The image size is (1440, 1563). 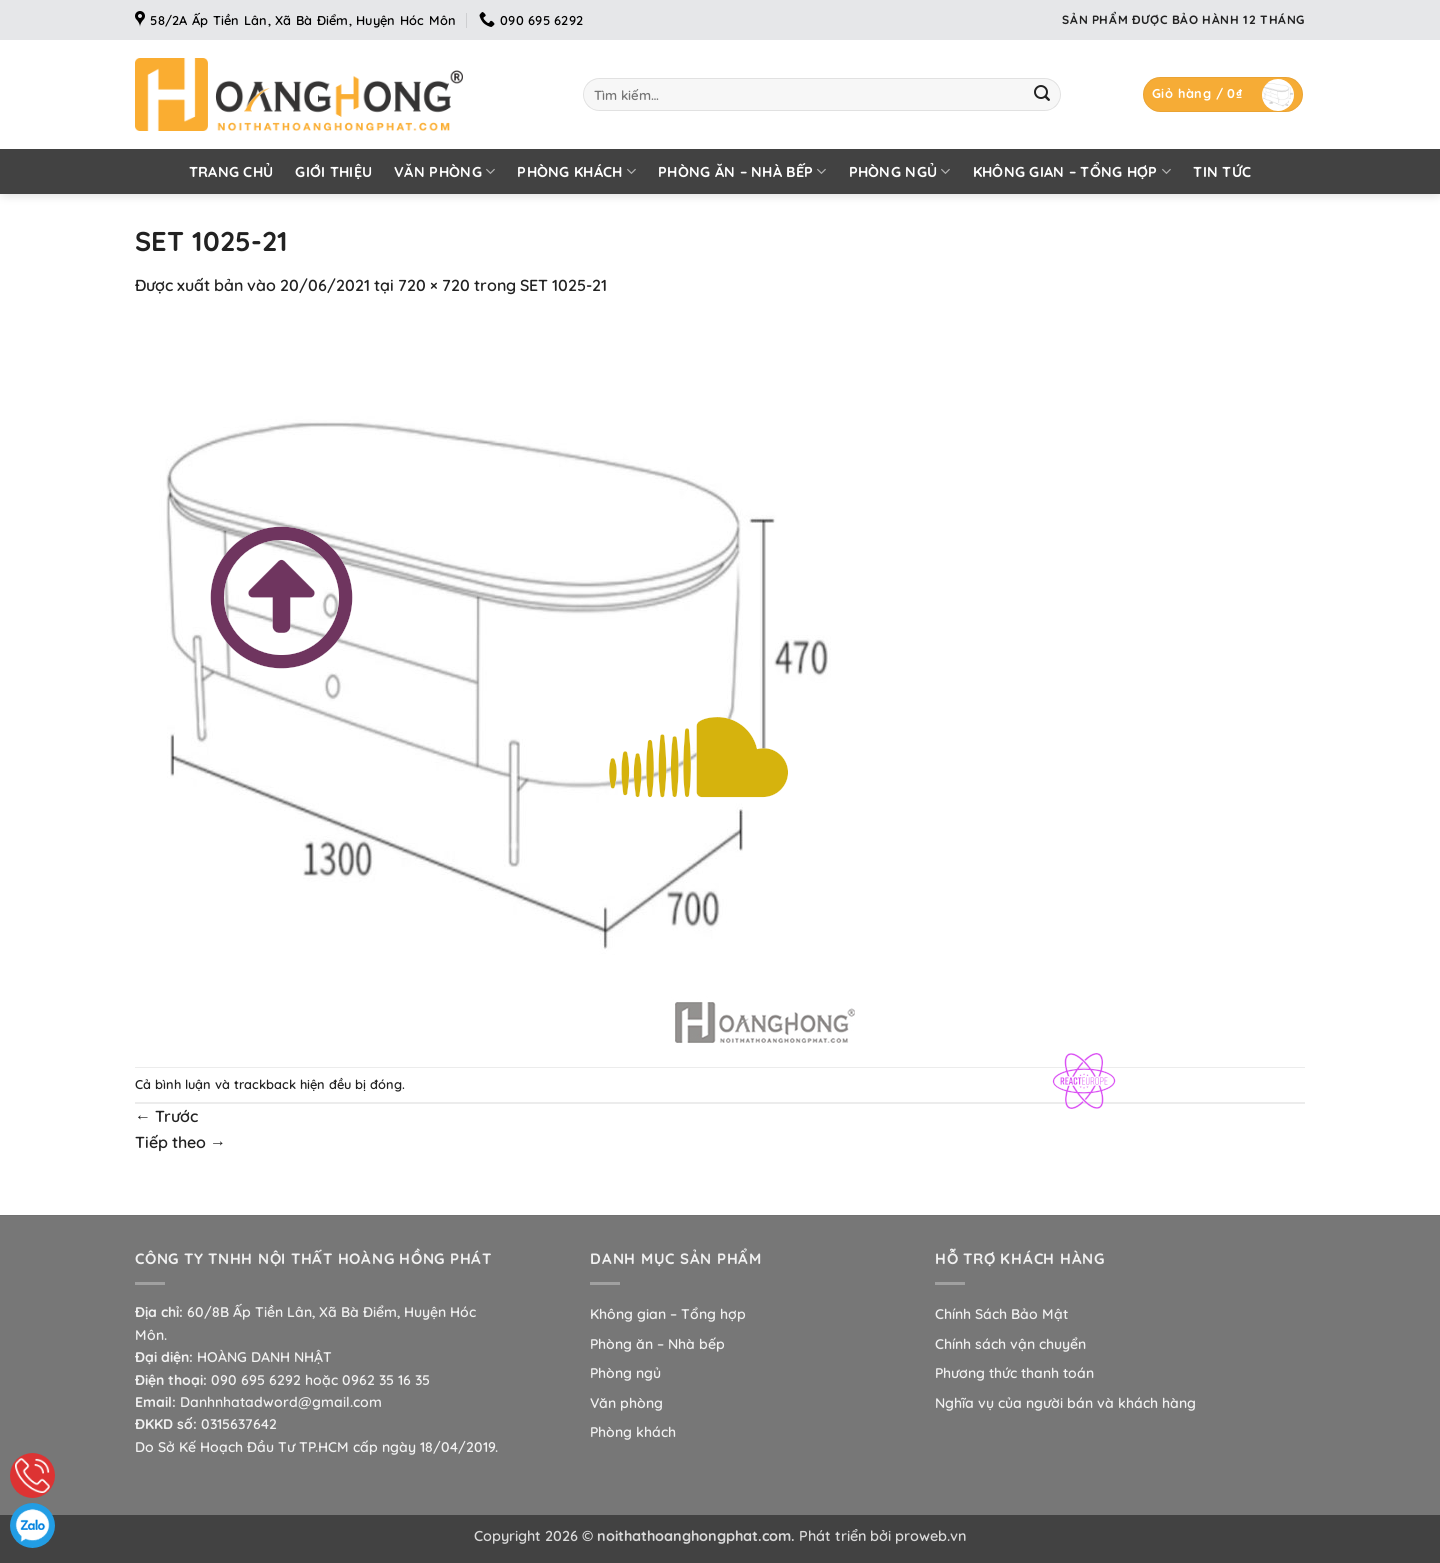 I want to click on open soundcloud app, so click(x=698, y=761).